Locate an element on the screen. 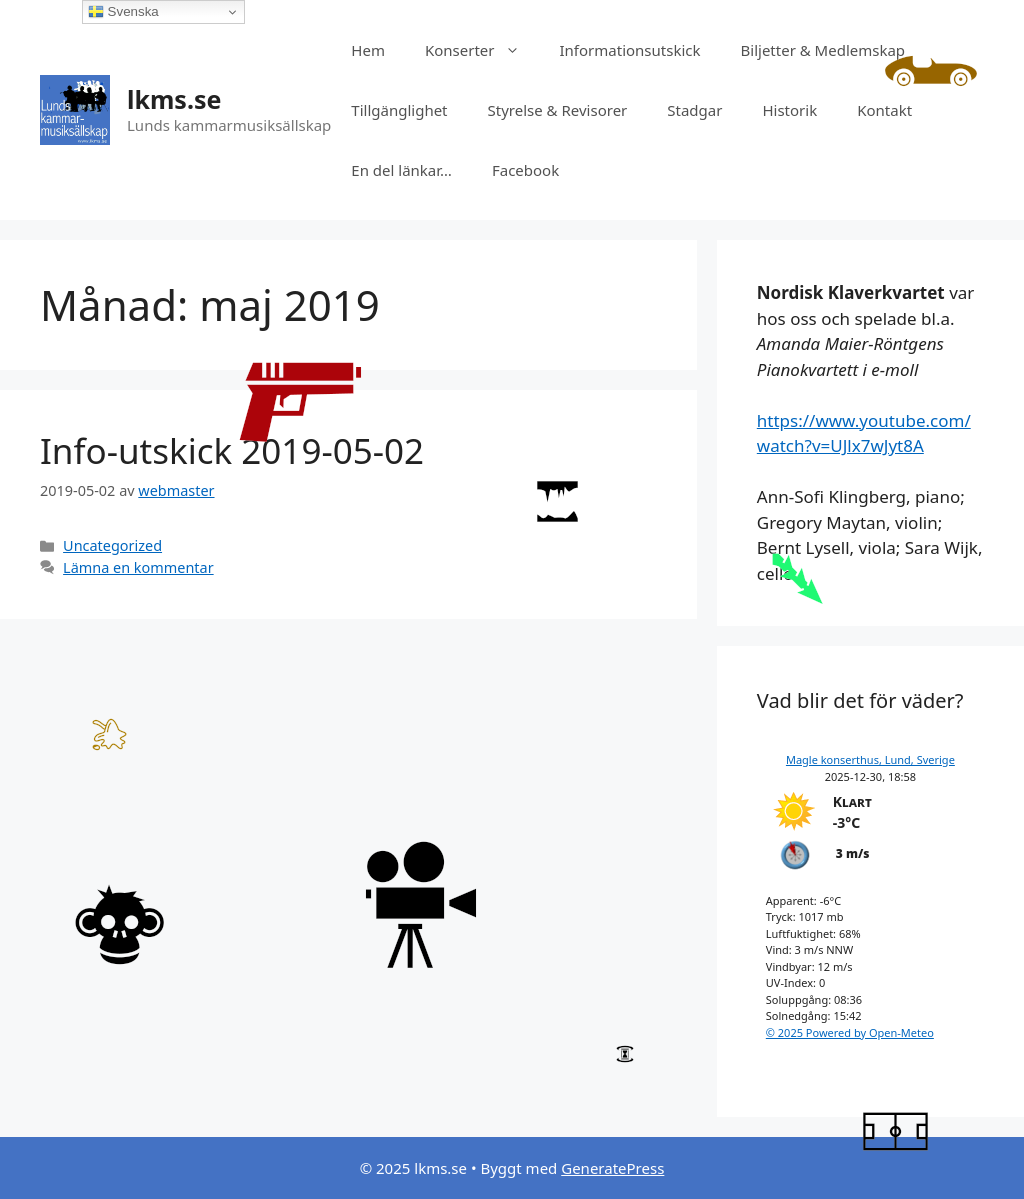  view soccer field or pitch layout is located at coordinates (895, 1131).